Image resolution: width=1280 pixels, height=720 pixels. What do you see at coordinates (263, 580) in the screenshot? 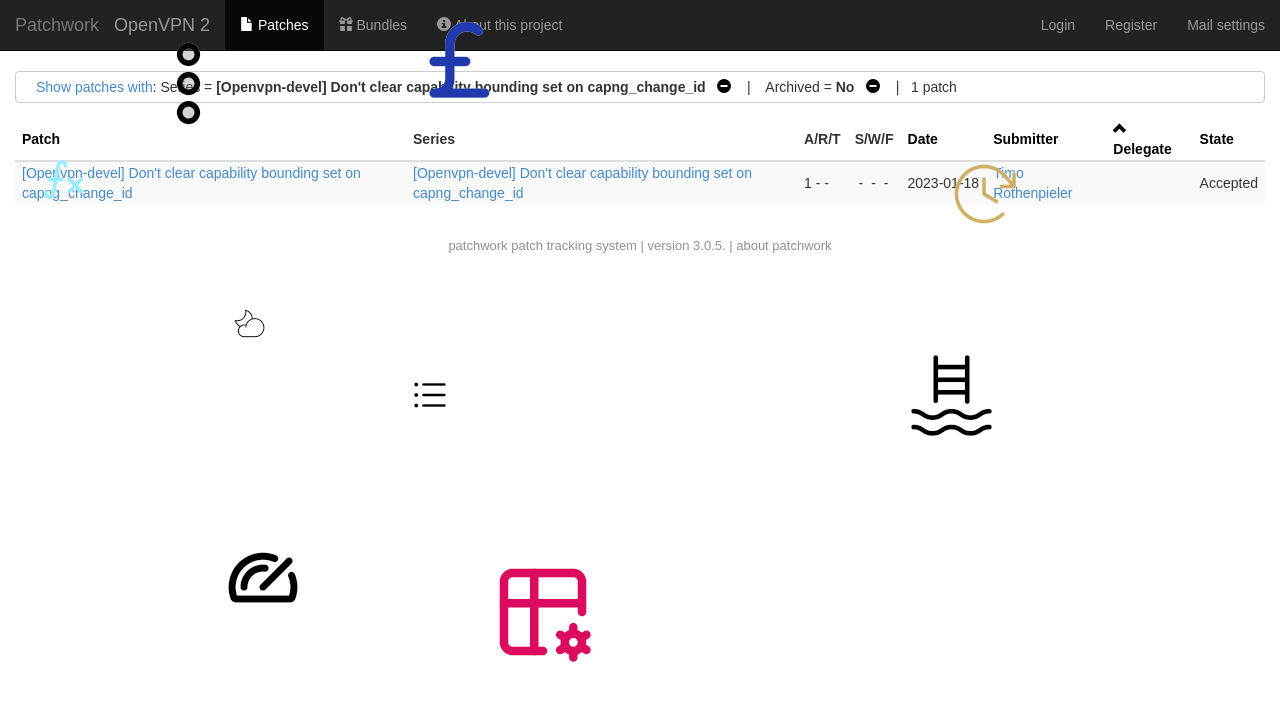
I see `view performance or speed metrics` at bounding box center [263, 580].